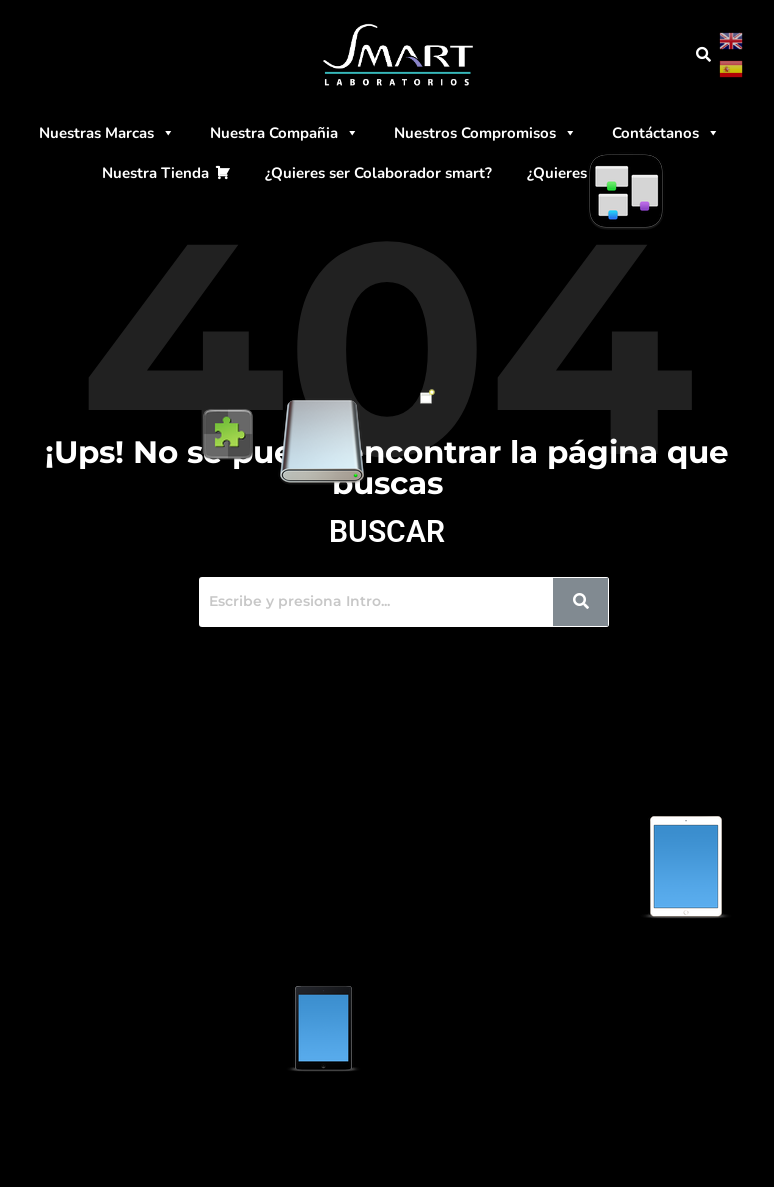  I want to click on removable storage device connected, so click(322, 441).